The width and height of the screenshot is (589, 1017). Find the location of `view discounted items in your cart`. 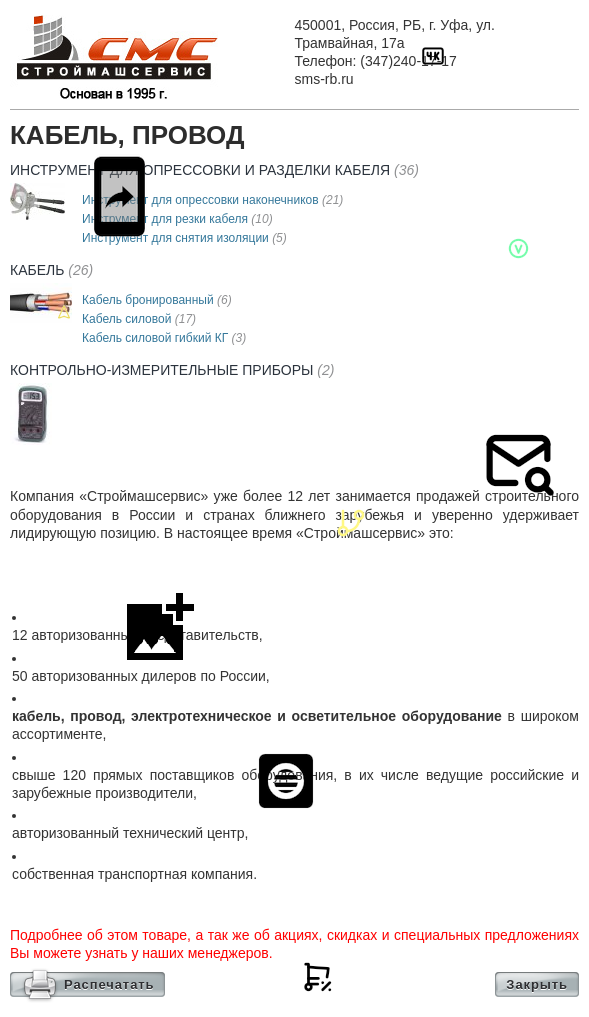

view discounted items in your cart is located at coordinates (317, 977).